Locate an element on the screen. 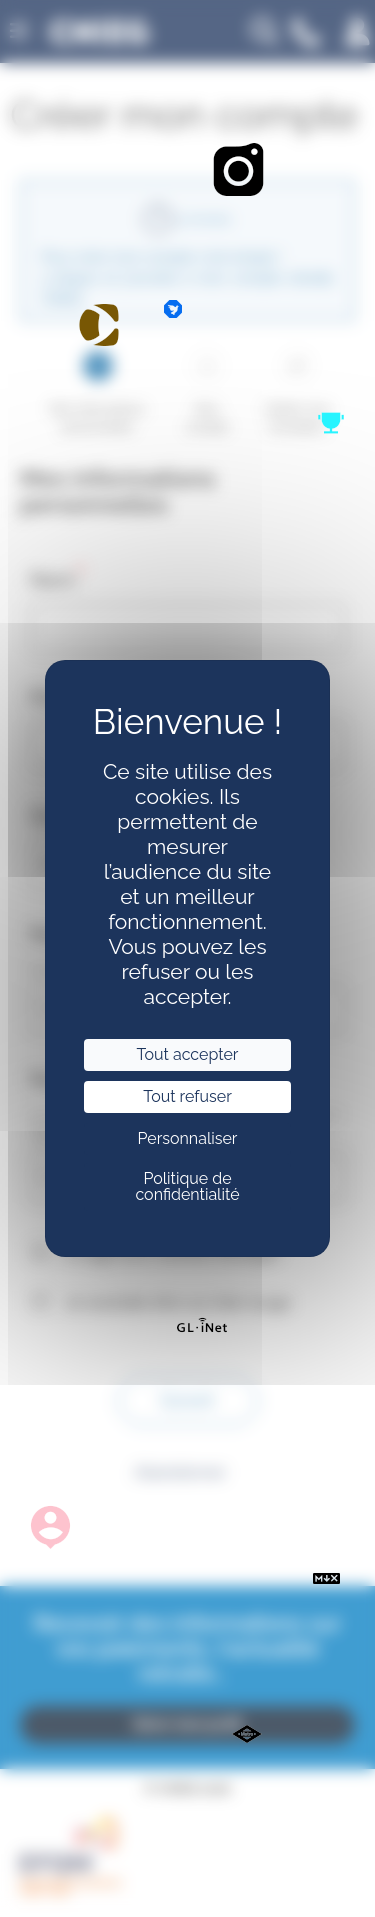 This screenshot has width=375, height=1917. conekta payment platform logo is located at coordinates (99, 325).